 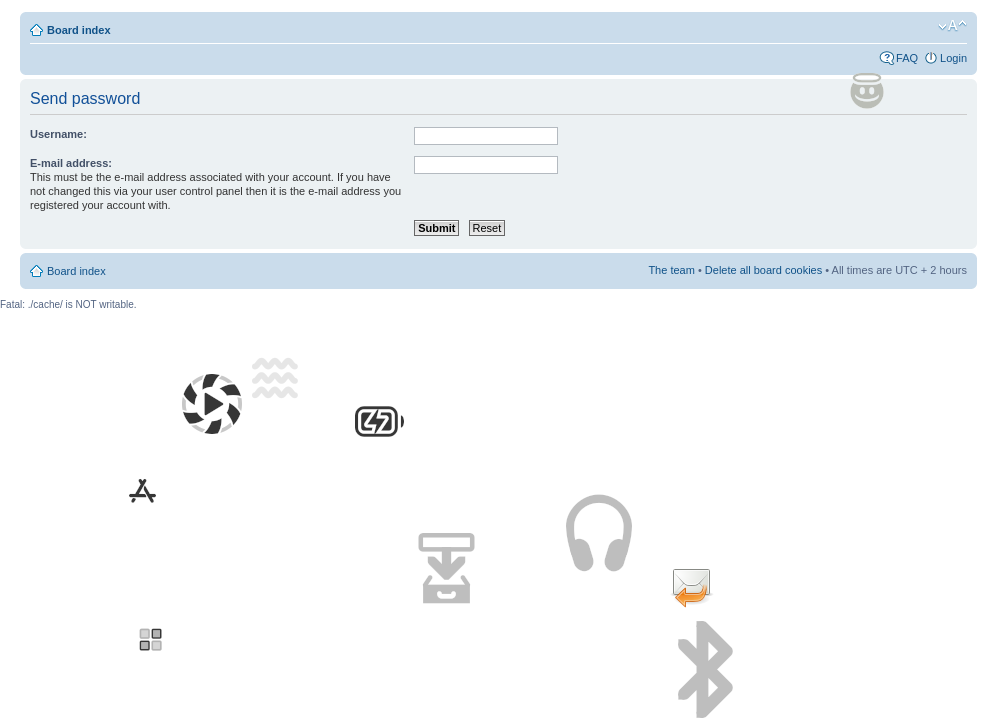 I want to click on launch lights off puzzle game, so click(x=151, y=640).